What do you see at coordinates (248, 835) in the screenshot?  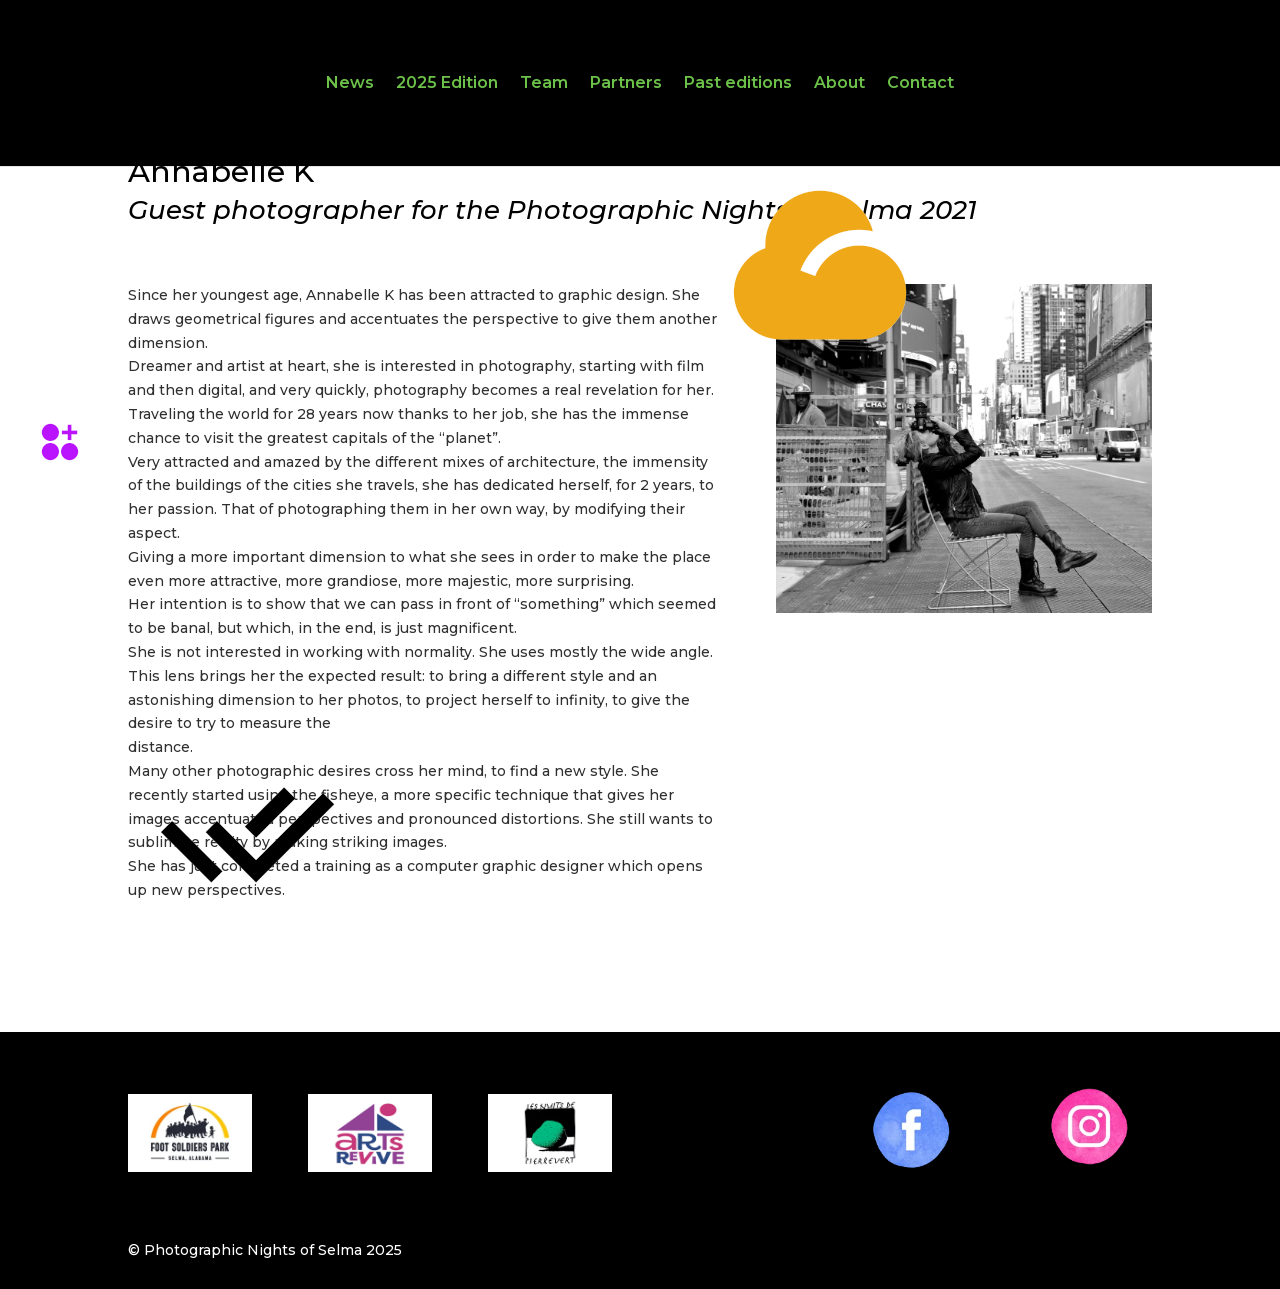 I see `message sent and read confirmation` at bounding box center [248, 835].